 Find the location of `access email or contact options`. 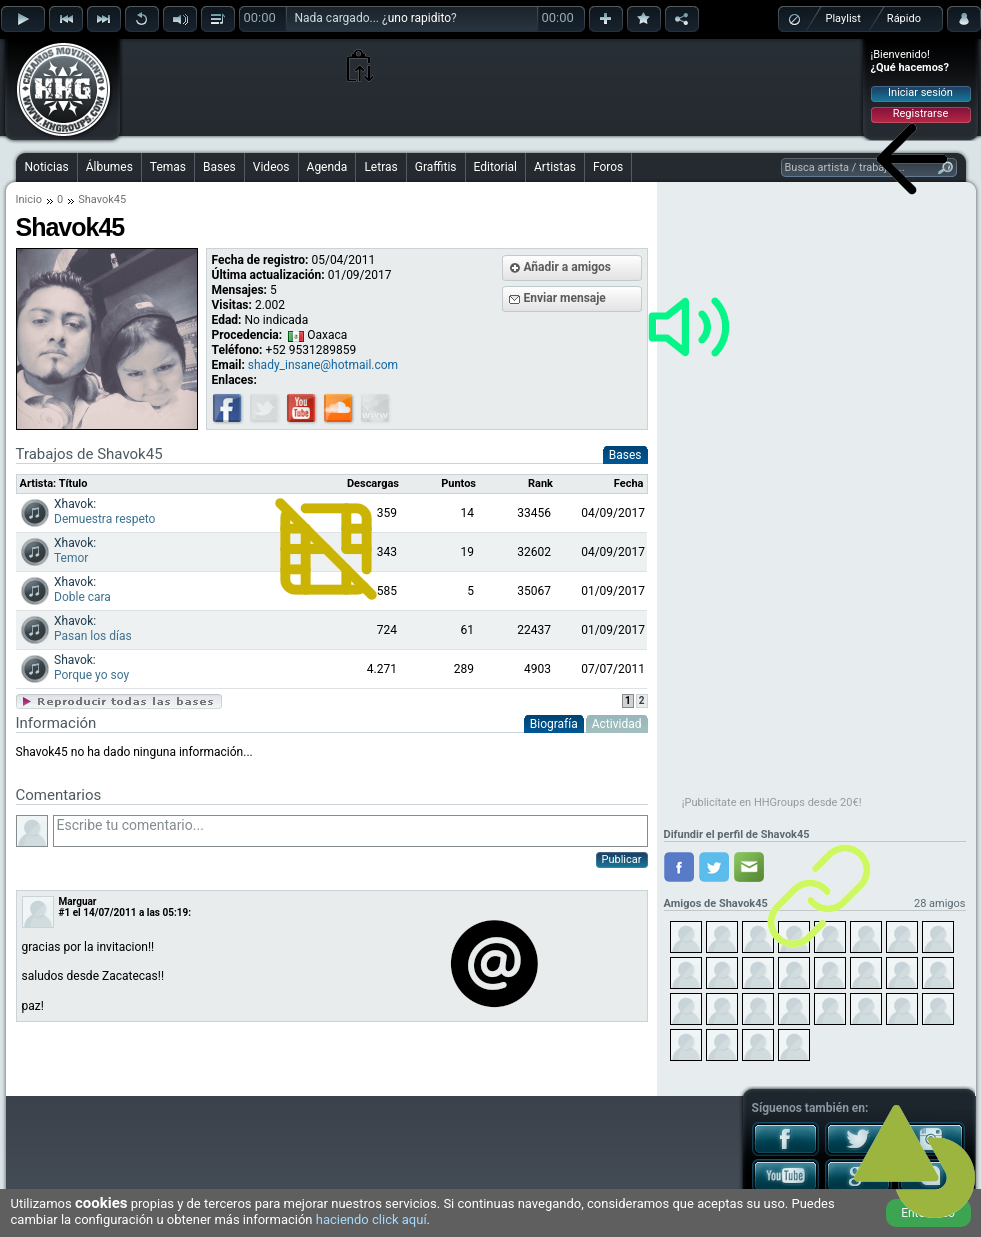

access email or contact options is located at coordinates (494, 963).